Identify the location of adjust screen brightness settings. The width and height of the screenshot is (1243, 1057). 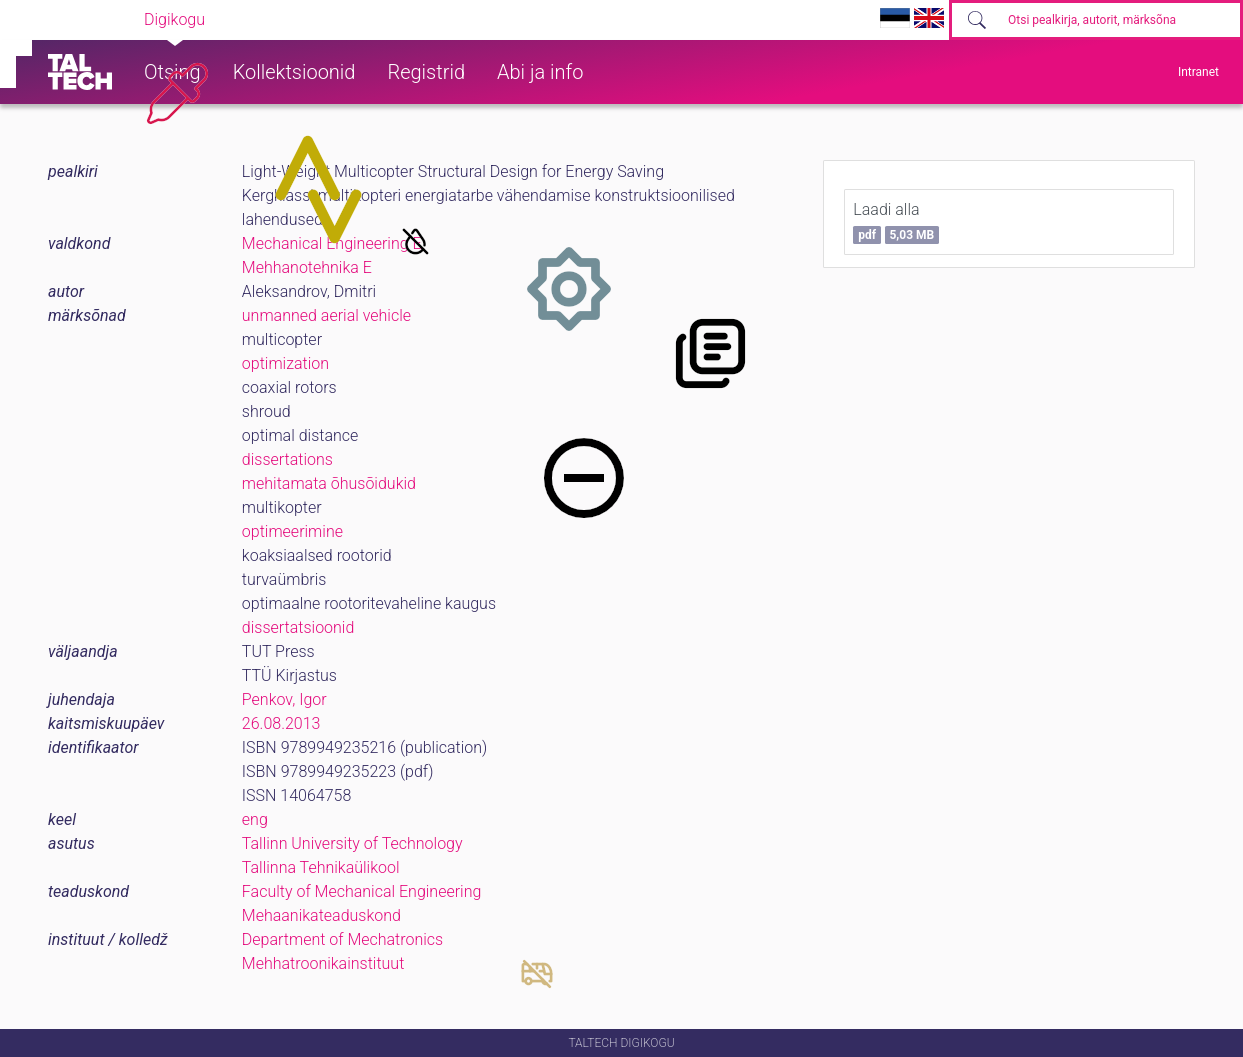
(569, 289).